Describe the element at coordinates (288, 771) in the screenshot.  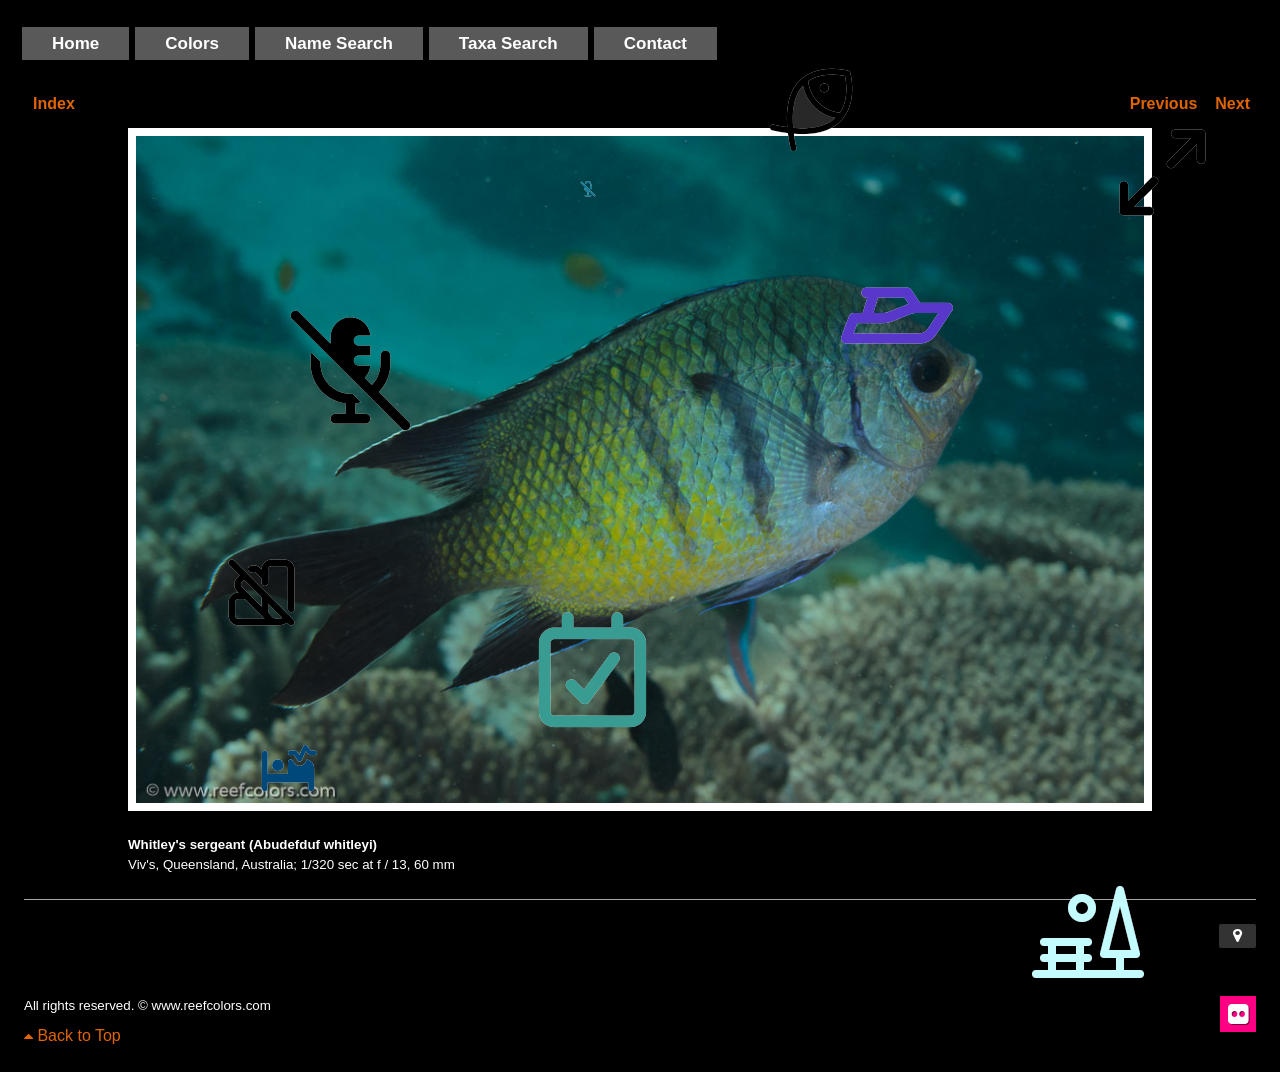
I see `view patient monitoring or hospital bed status` at that location.